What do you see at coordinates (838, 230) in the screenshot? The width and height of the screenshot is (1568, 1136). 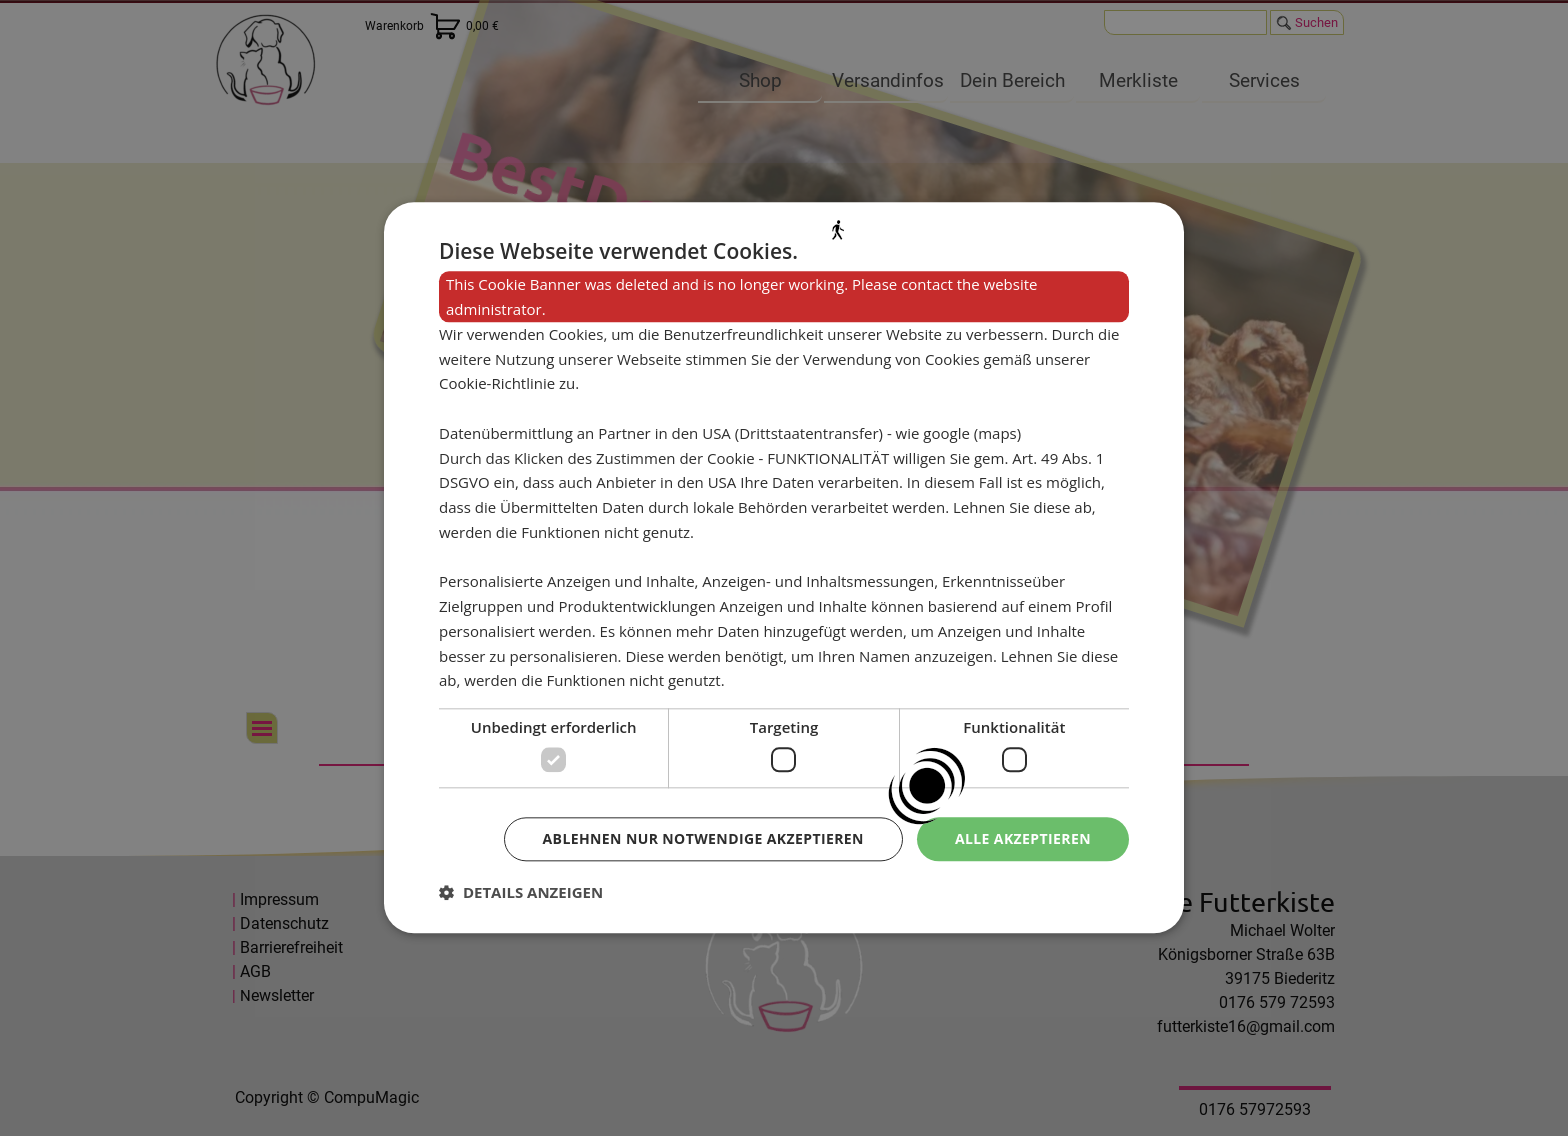 I see `switch to walking directions` at bounding box center [838, 230].